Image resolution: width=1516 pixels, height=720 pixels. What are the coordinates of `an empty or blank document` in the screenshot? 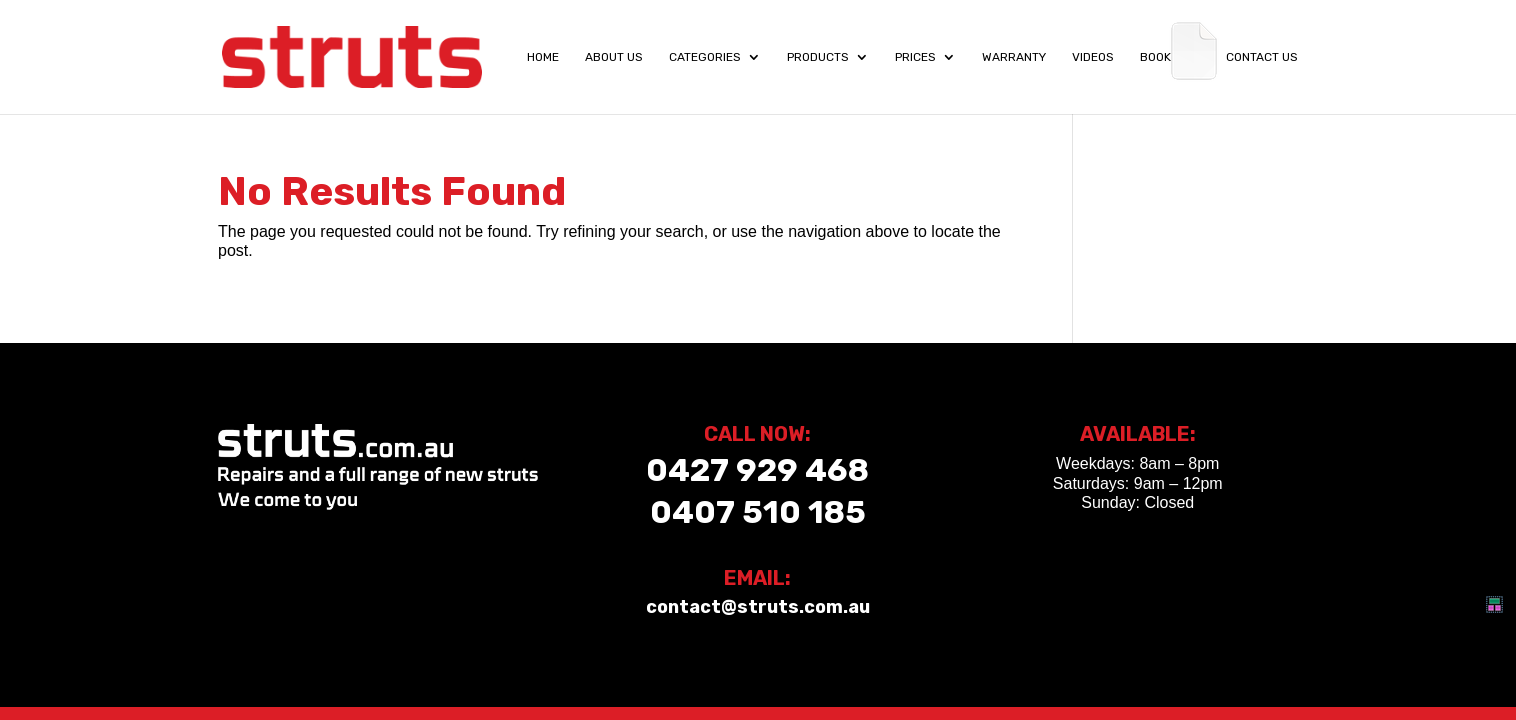 It's located at (1194, 51).